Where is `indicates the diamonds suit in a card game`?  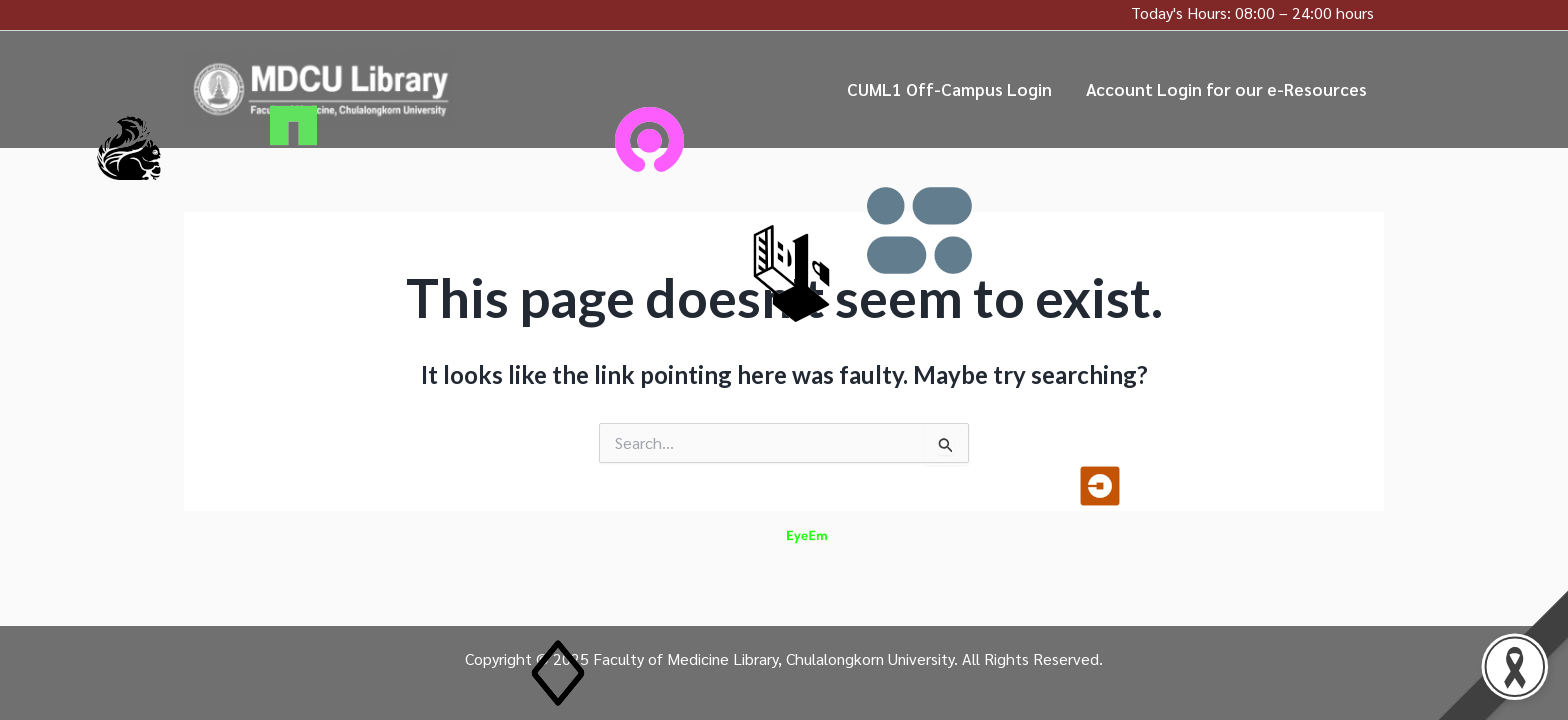
indicates the diamonds suit in a card game is located at coordinates (558, 673).